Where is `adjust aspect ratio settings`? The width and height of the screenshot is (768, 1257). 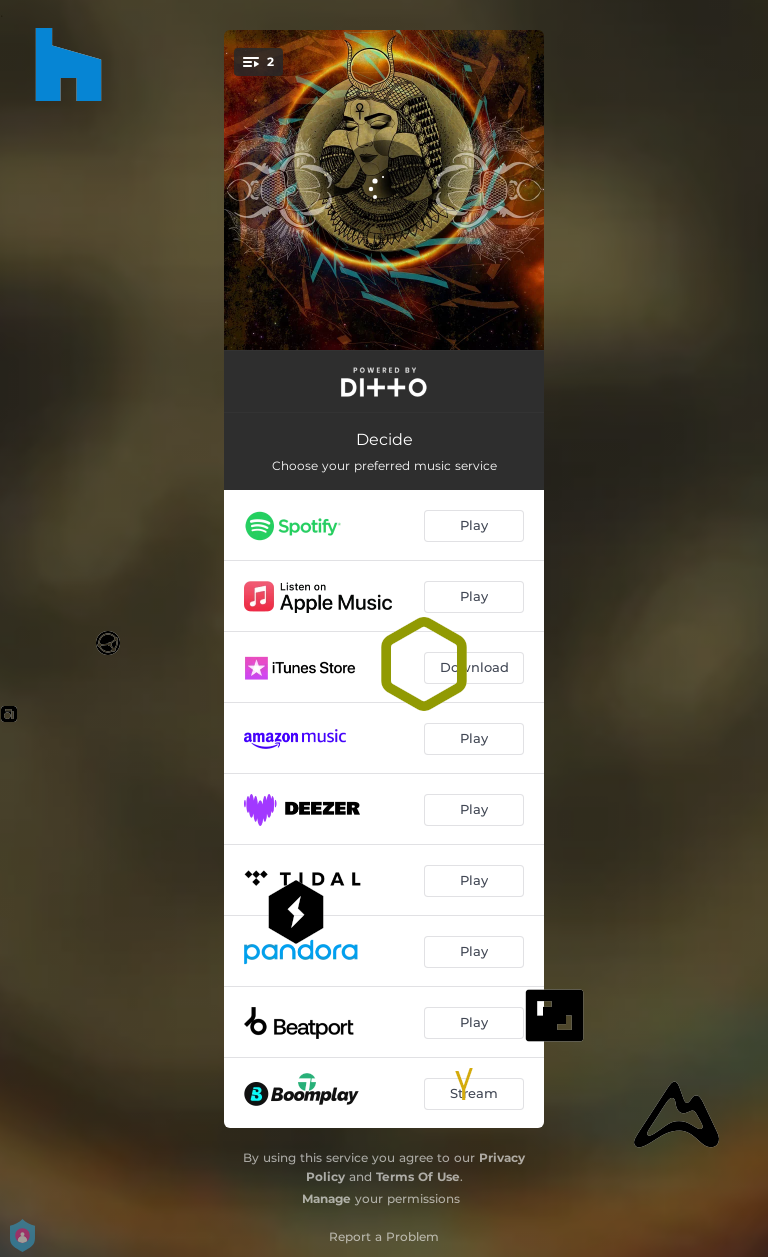 adjust aspect ratio settings is located at coordinates (554, 1015).